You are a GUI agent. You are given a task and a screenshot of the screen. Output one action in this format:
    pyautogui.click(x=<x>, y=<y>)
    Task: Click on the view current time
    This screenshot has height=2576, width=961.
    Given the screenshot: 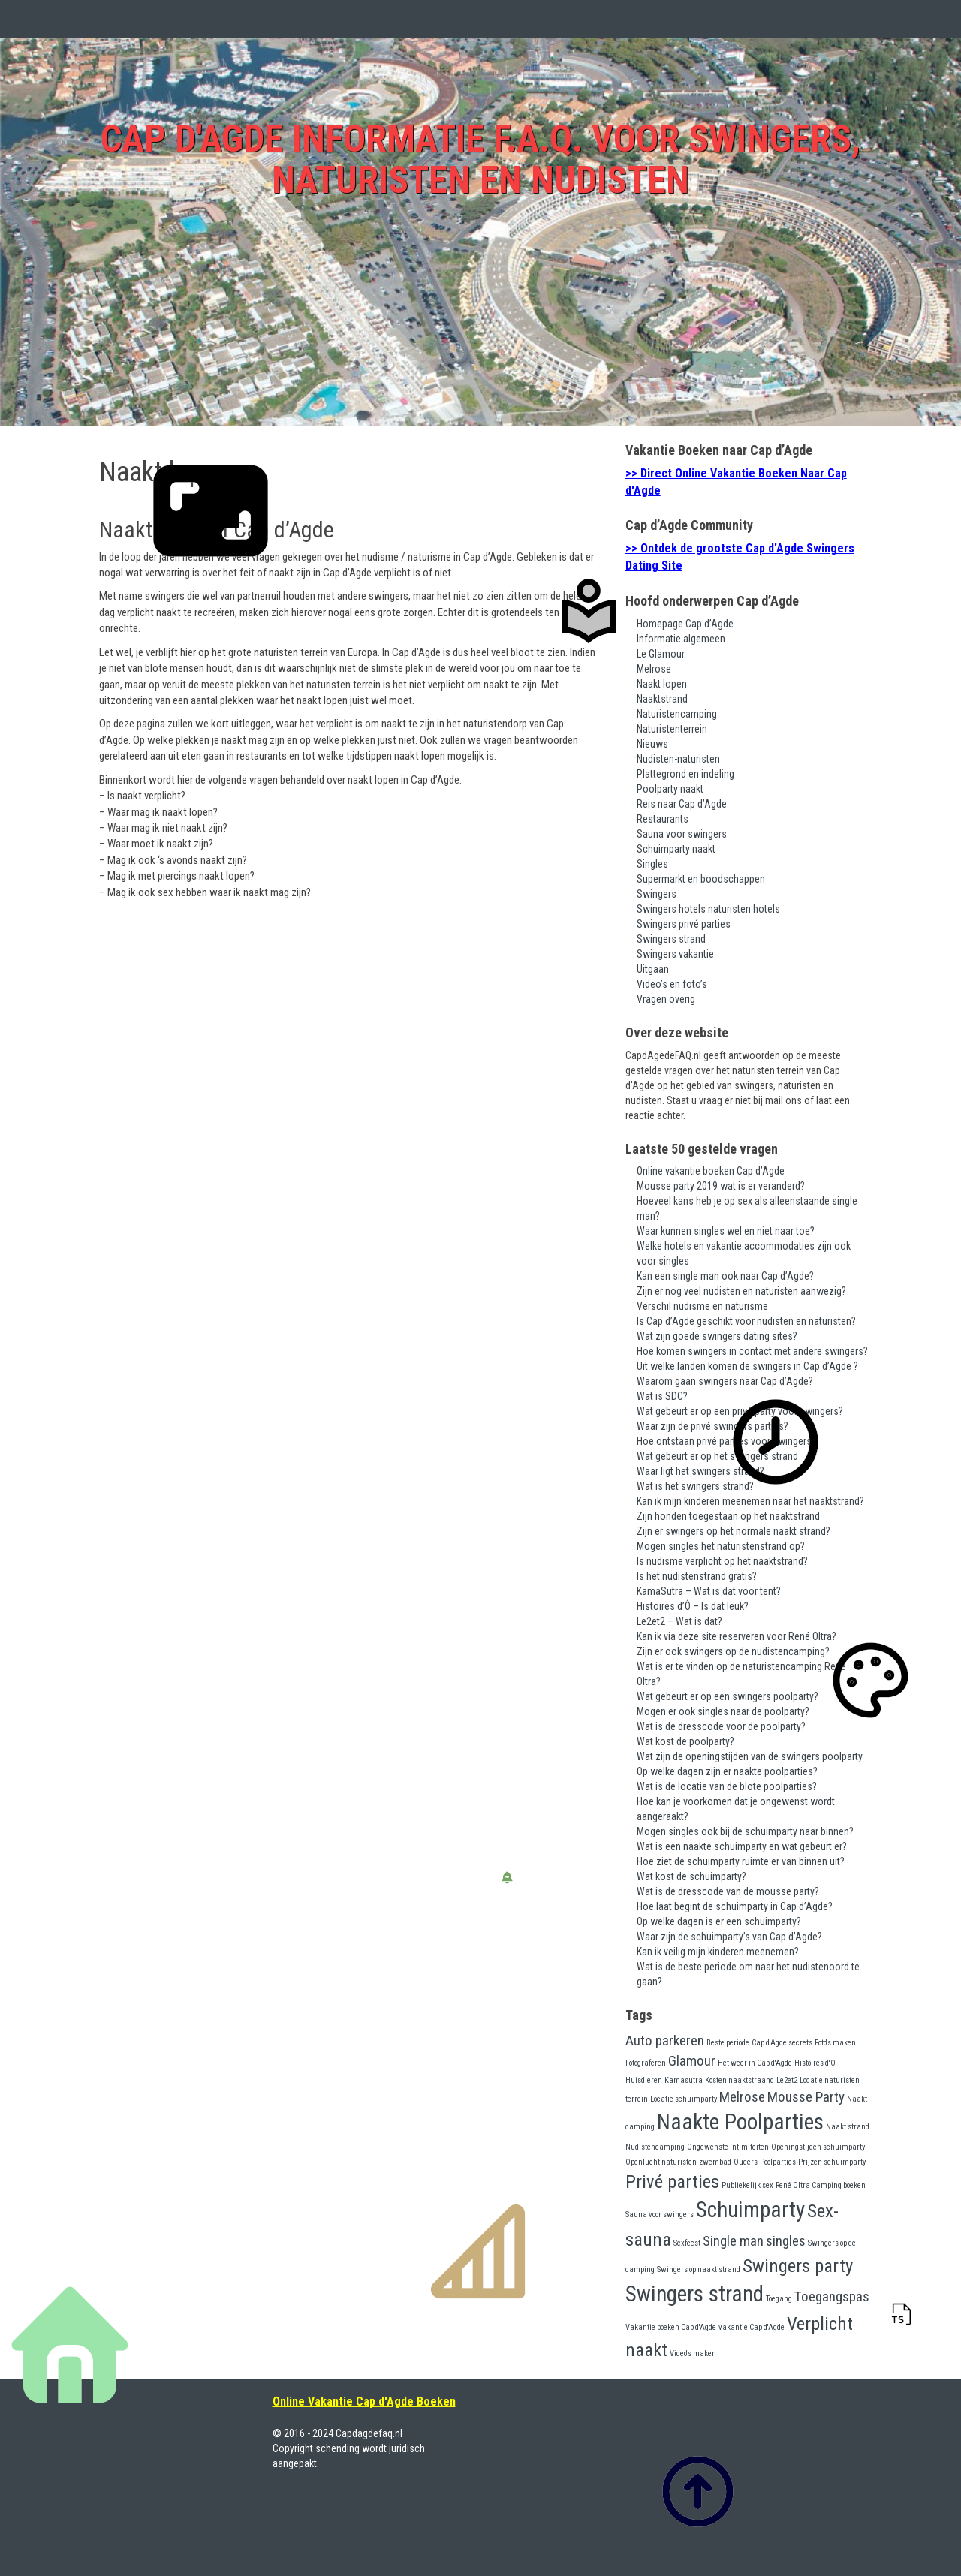 What is the action you would take?
    pyautogui.click(x=776, y=1442)
    